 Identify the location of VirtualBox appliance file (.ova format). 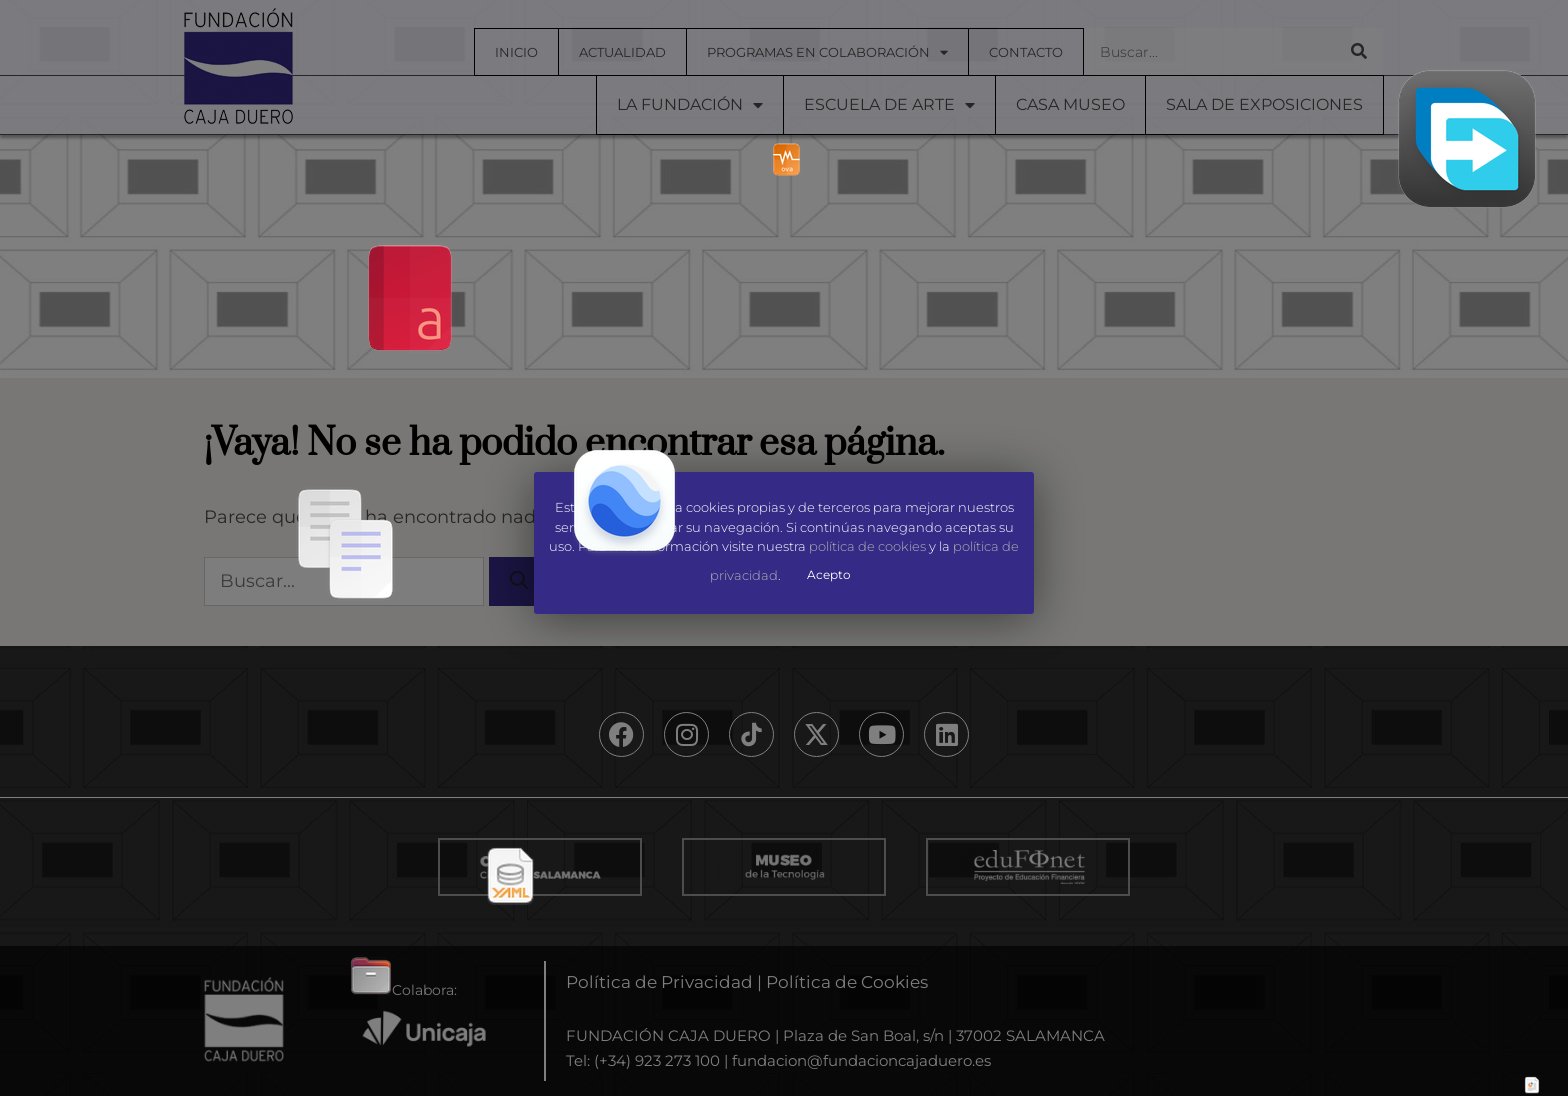
(786, 159).